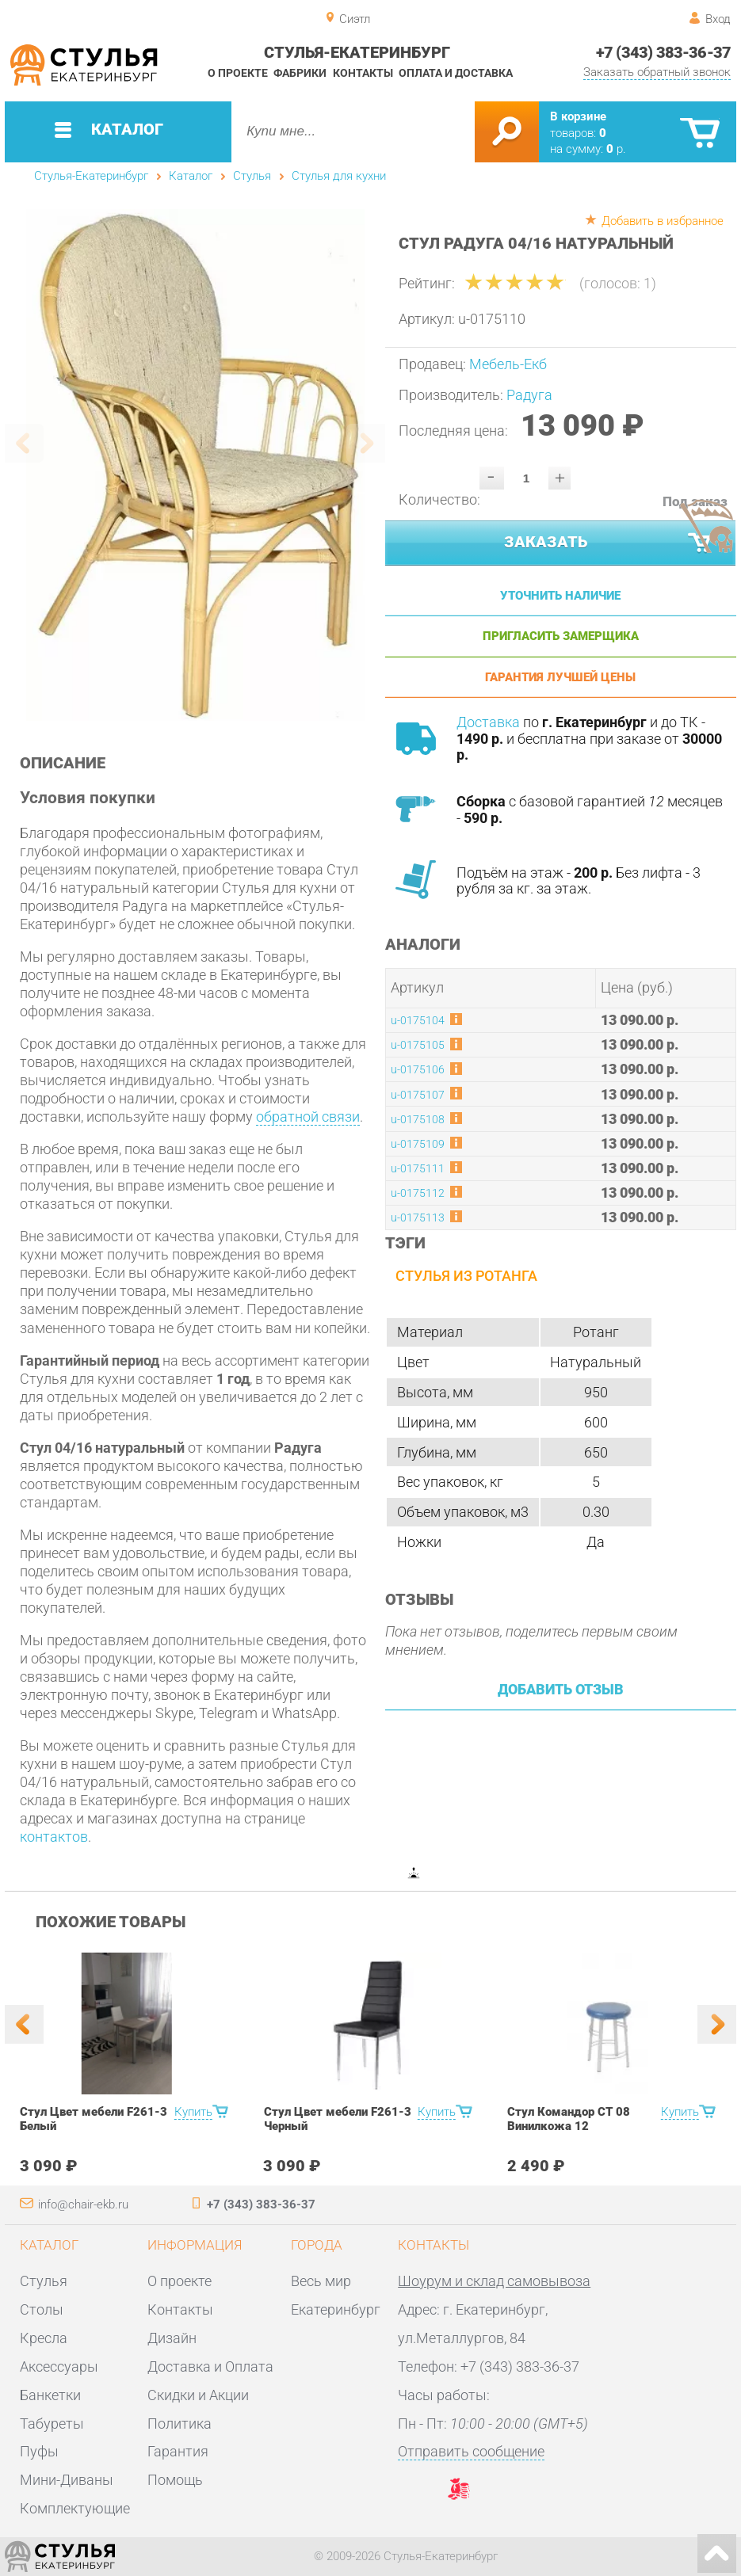  I want to click on indicates sunrise or morning time, so click(414, 1873).